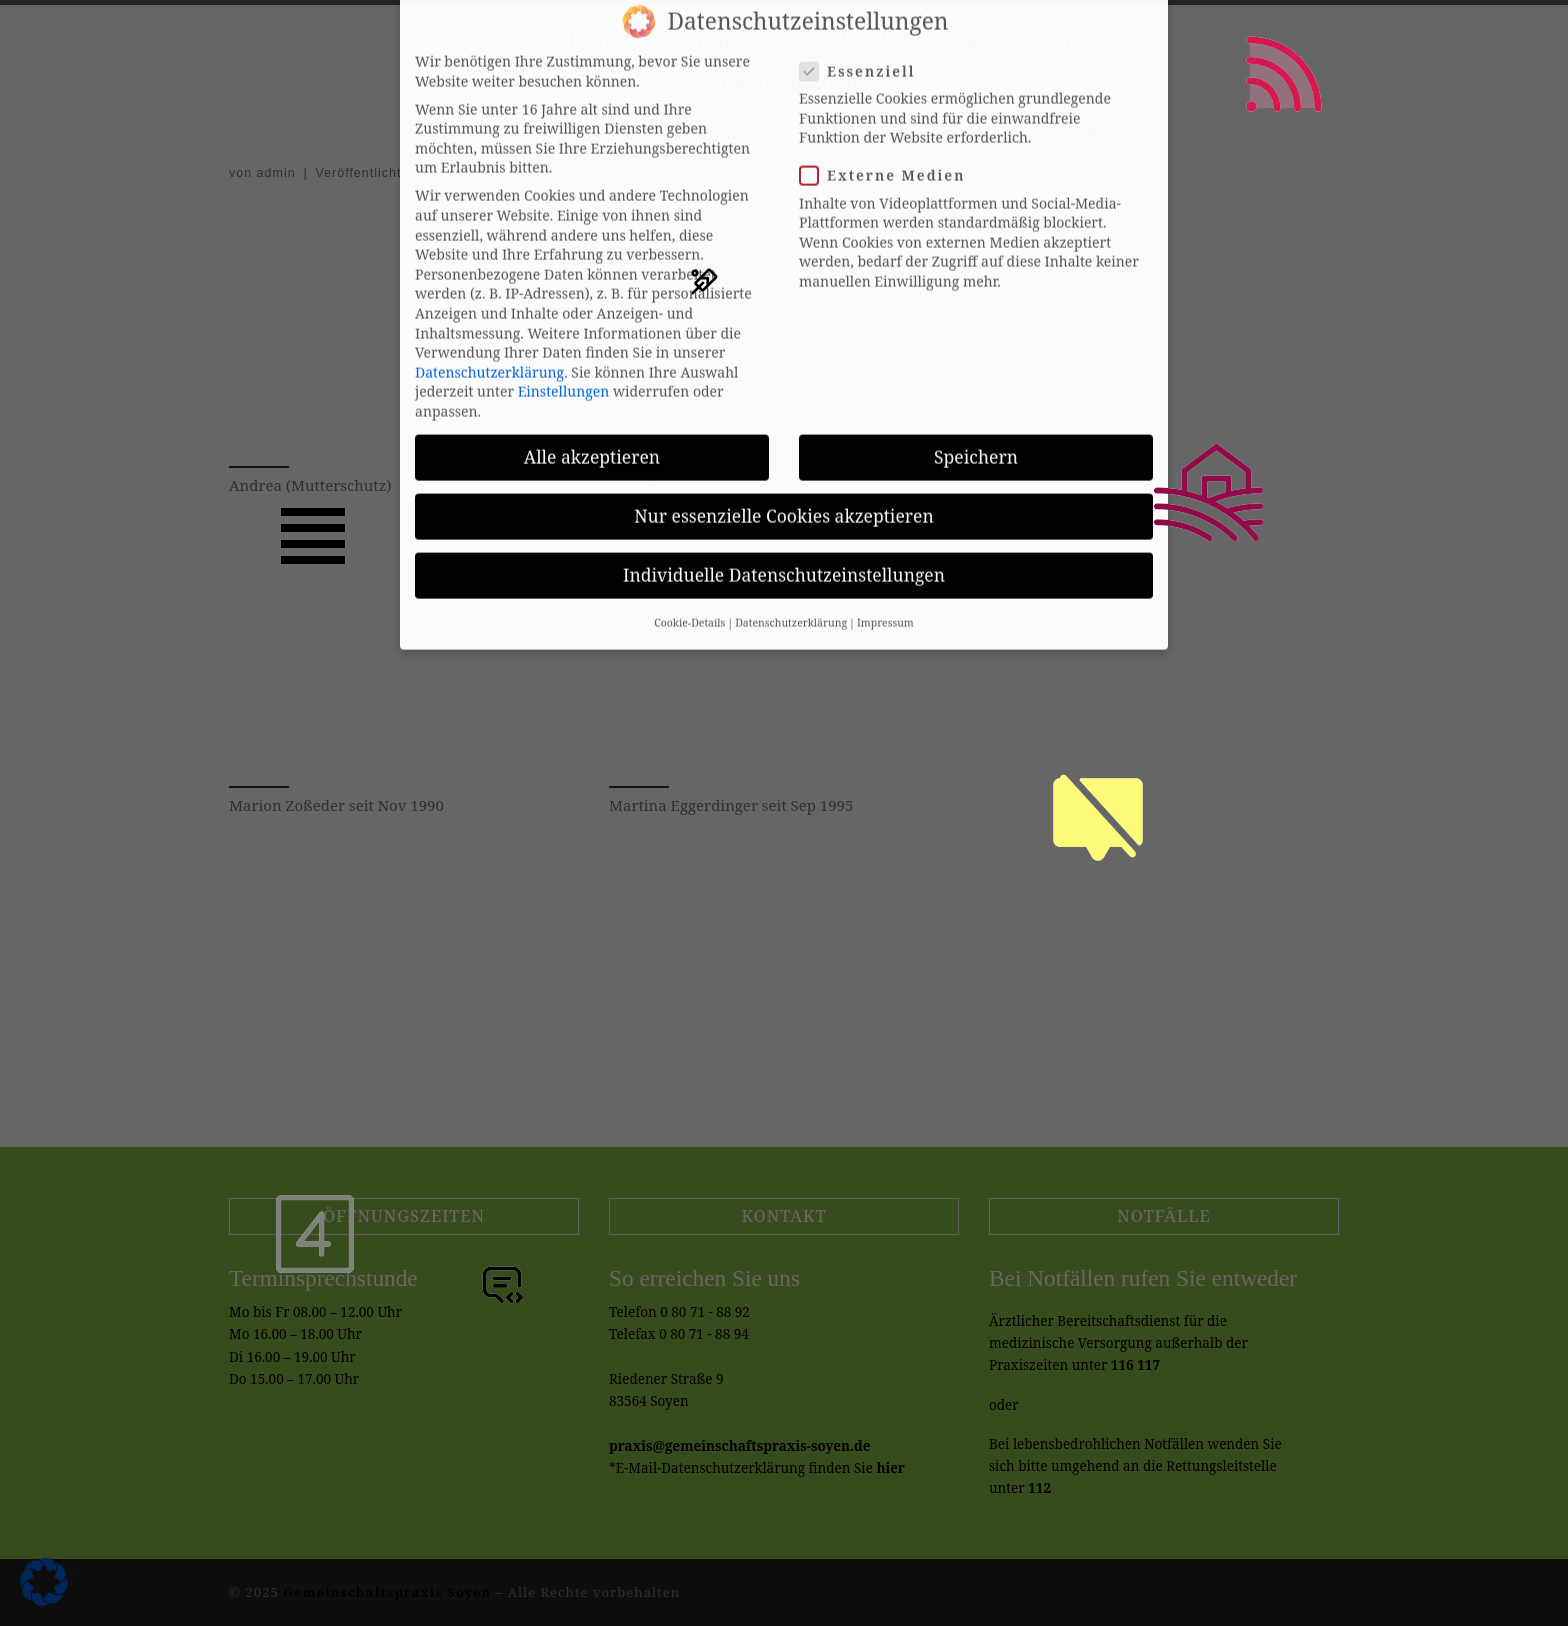 This screenshot has height=1626, width=1568. Describe the element at coordinates (1280, 77) in the screenshot. I see `subscribe to RSS feed` at that location.